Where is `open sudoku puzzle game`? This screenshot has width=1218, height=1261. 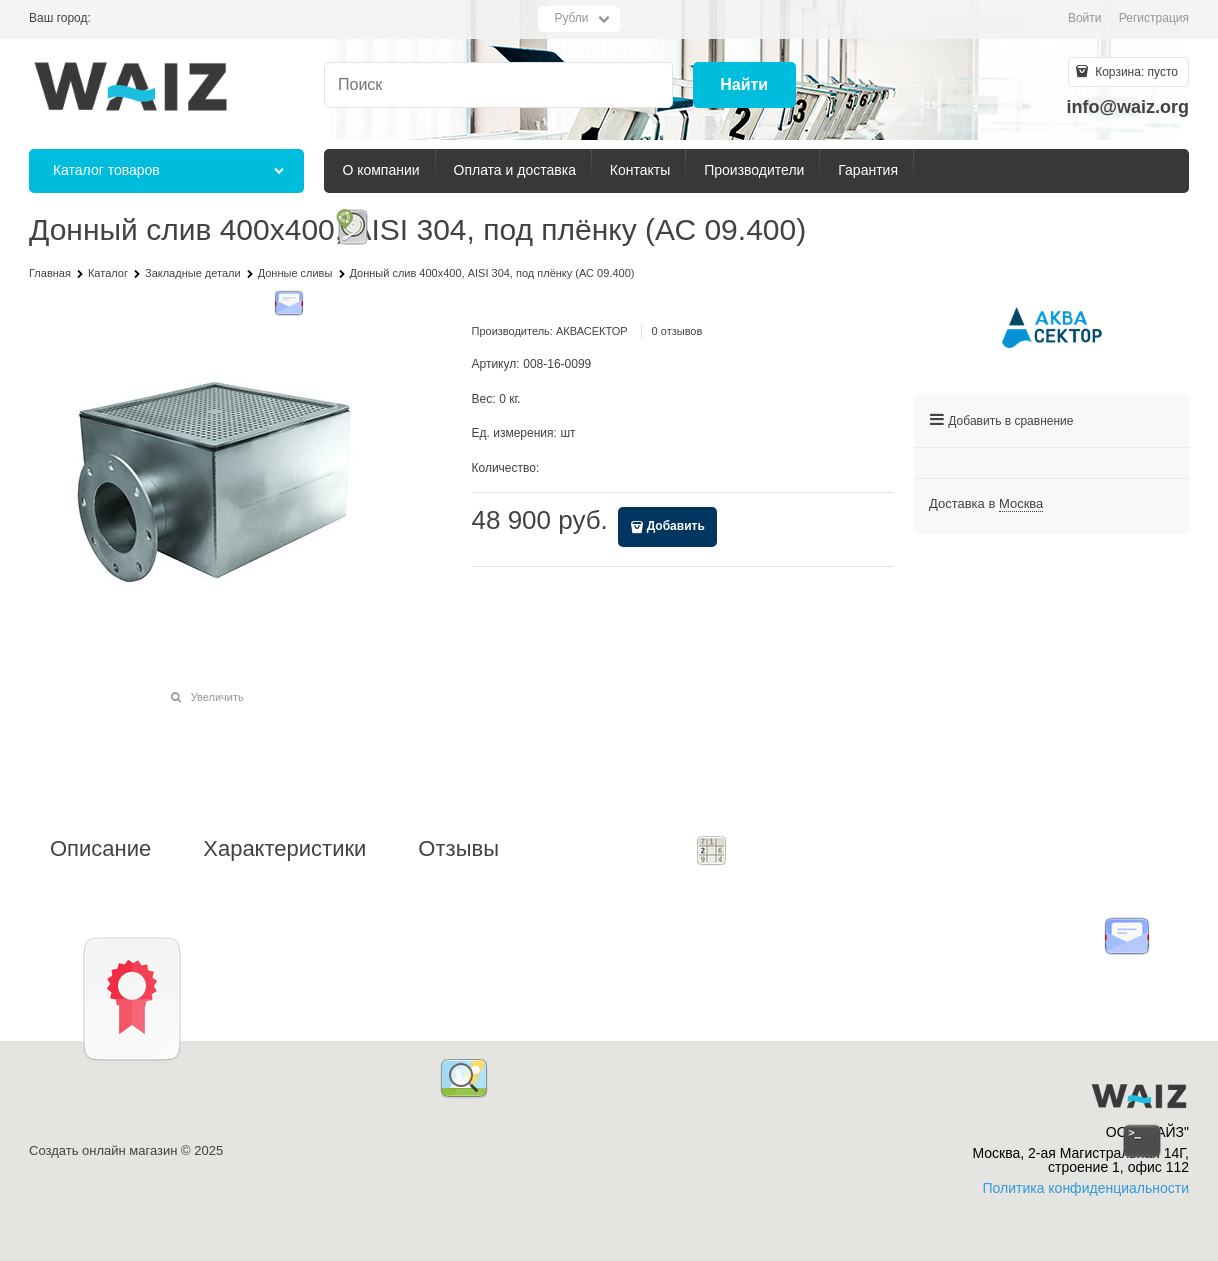
open sudoku puzzle game is located at coordinates (711, 850).